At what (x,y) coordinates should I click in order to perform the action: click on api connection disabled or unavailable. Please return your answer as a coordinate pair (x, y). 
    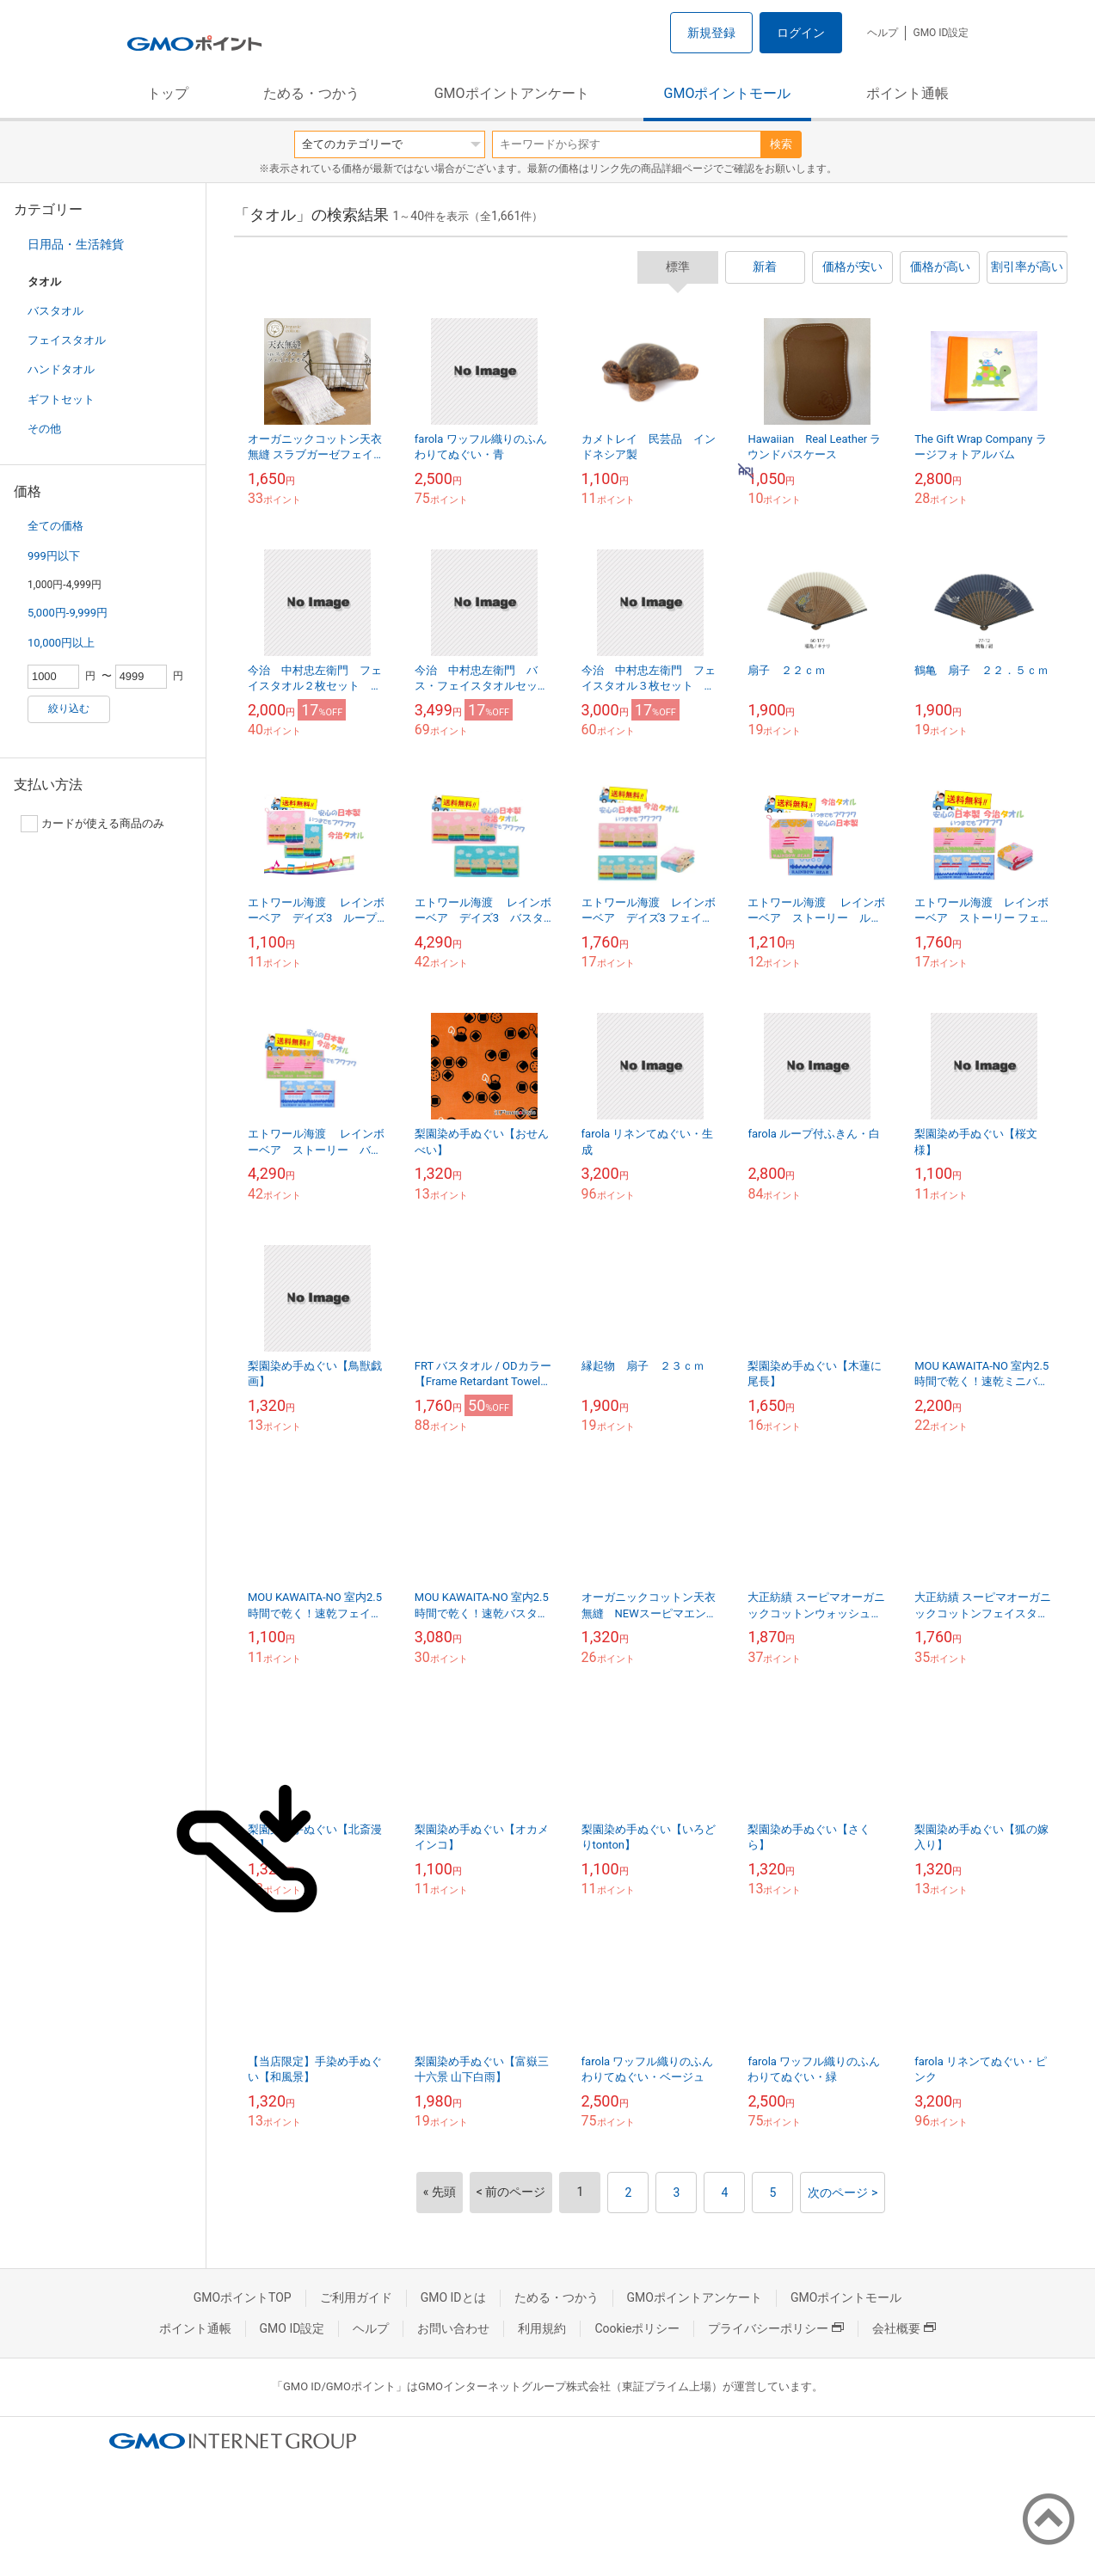
    Looking at the image, I should click on (746, 471).